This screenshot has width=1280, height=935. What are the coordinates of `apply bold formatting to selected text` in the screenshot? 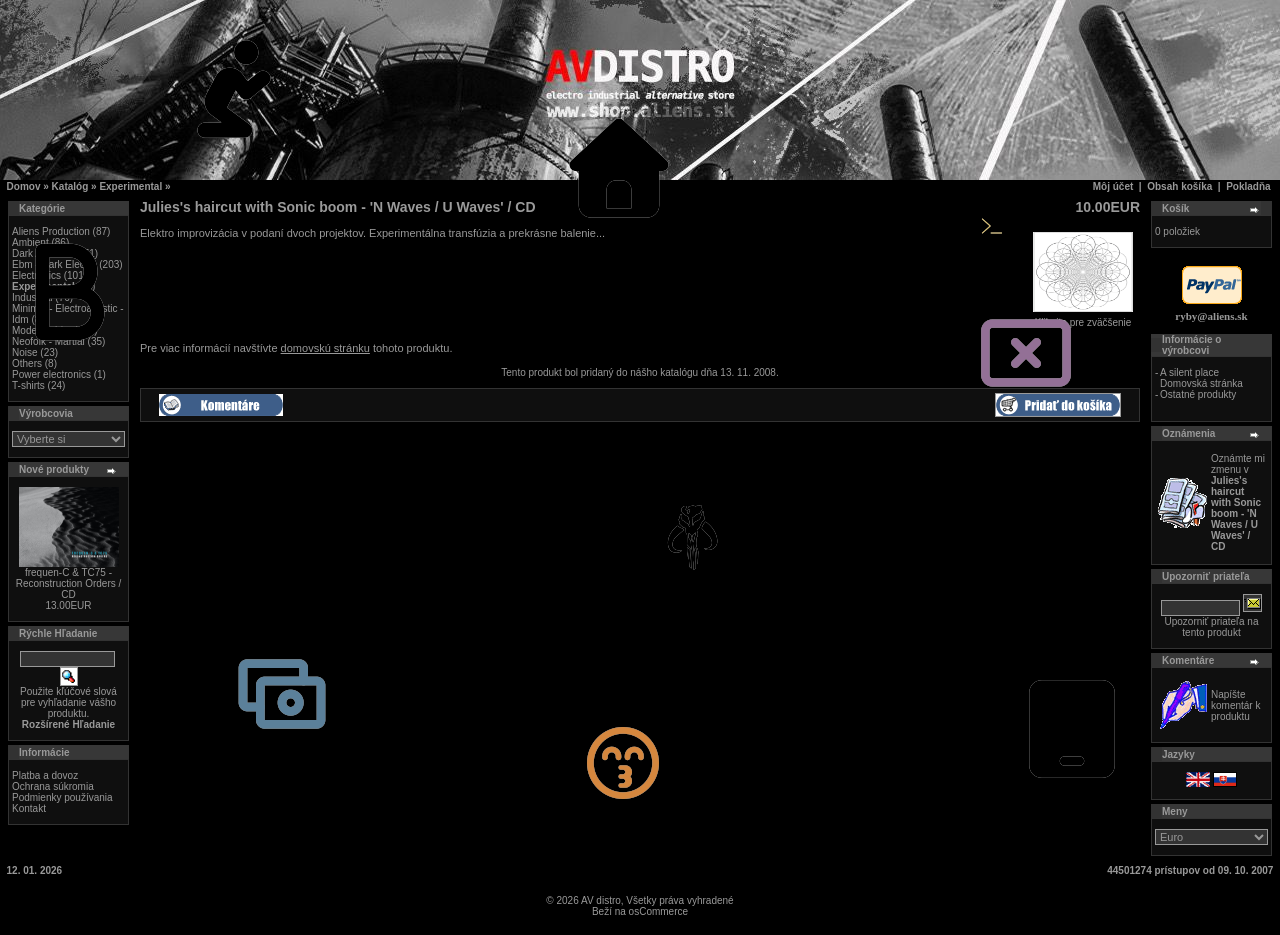 It's located at (70, 292).